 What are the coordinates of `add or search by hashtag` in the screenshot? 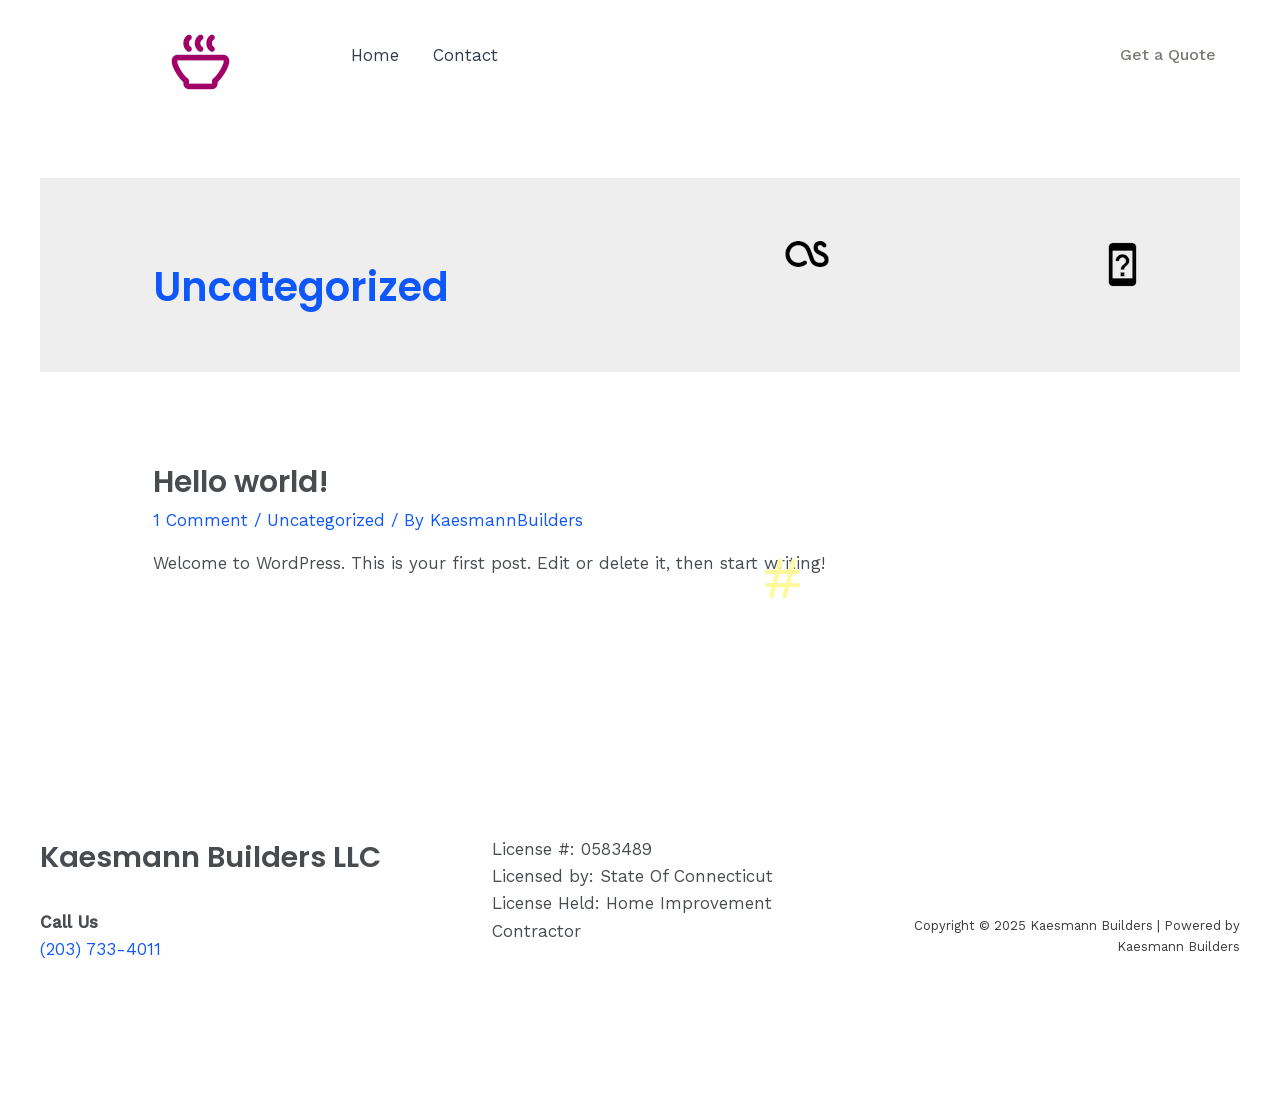 It's located at (782, 578).